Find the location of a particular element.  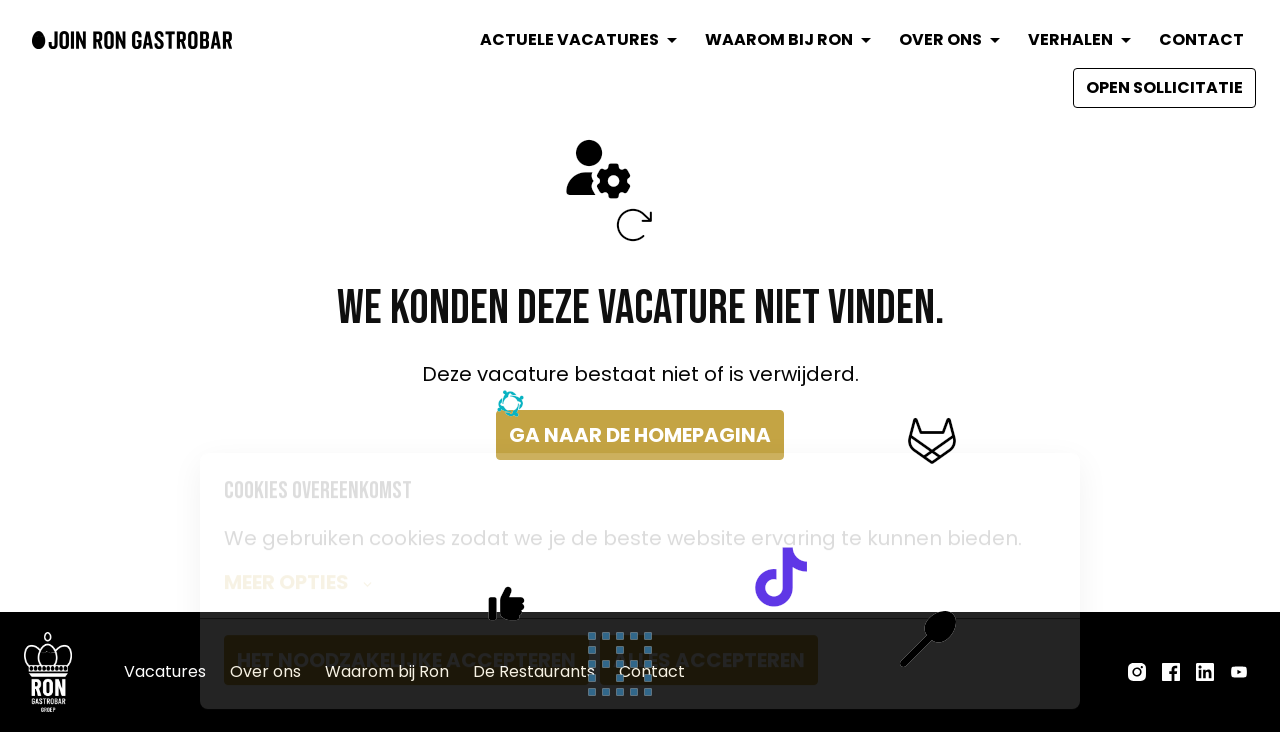

refresh or reload content is located at coordinates (633, 225).